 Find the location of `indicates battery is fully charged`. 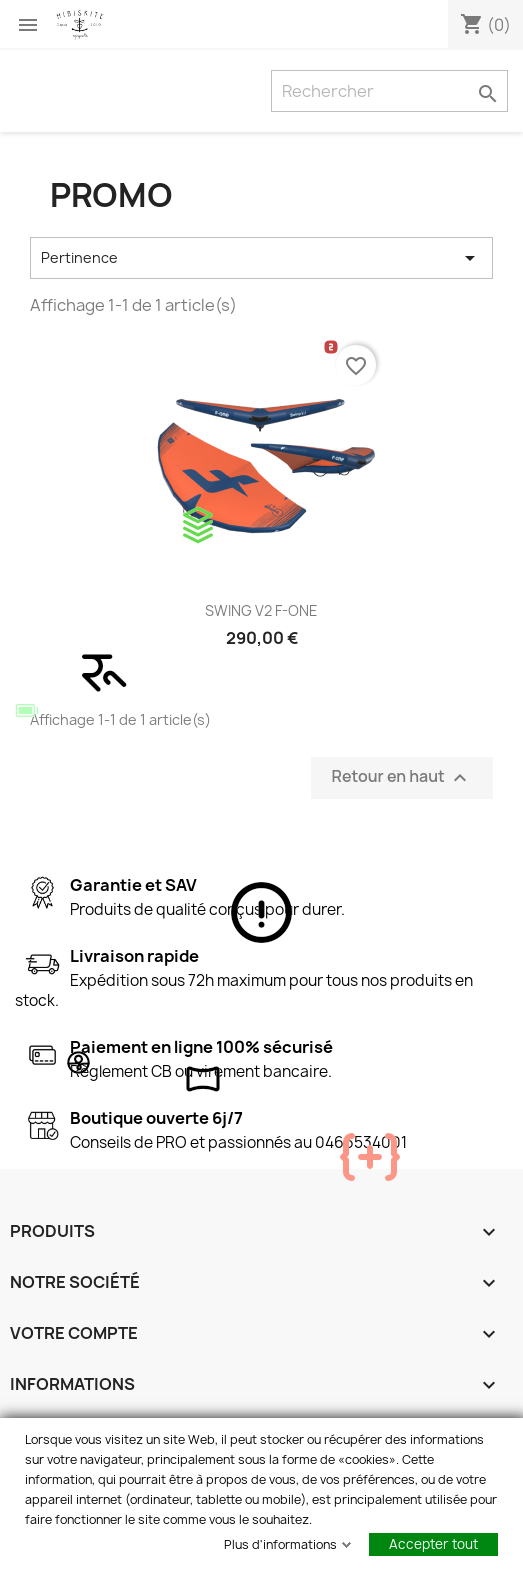

indicates battery is fully charged is located at coordinates (26, 710).